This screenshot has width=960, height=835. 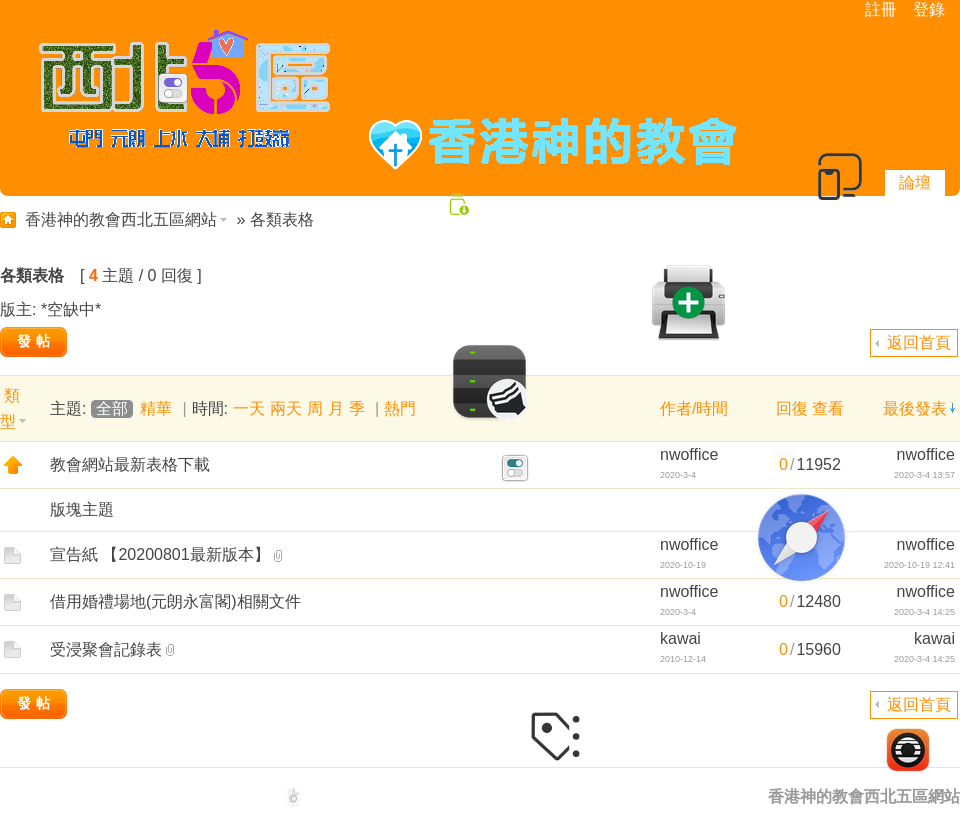 I want to click on open the web browser, so click(x=801, y=537).